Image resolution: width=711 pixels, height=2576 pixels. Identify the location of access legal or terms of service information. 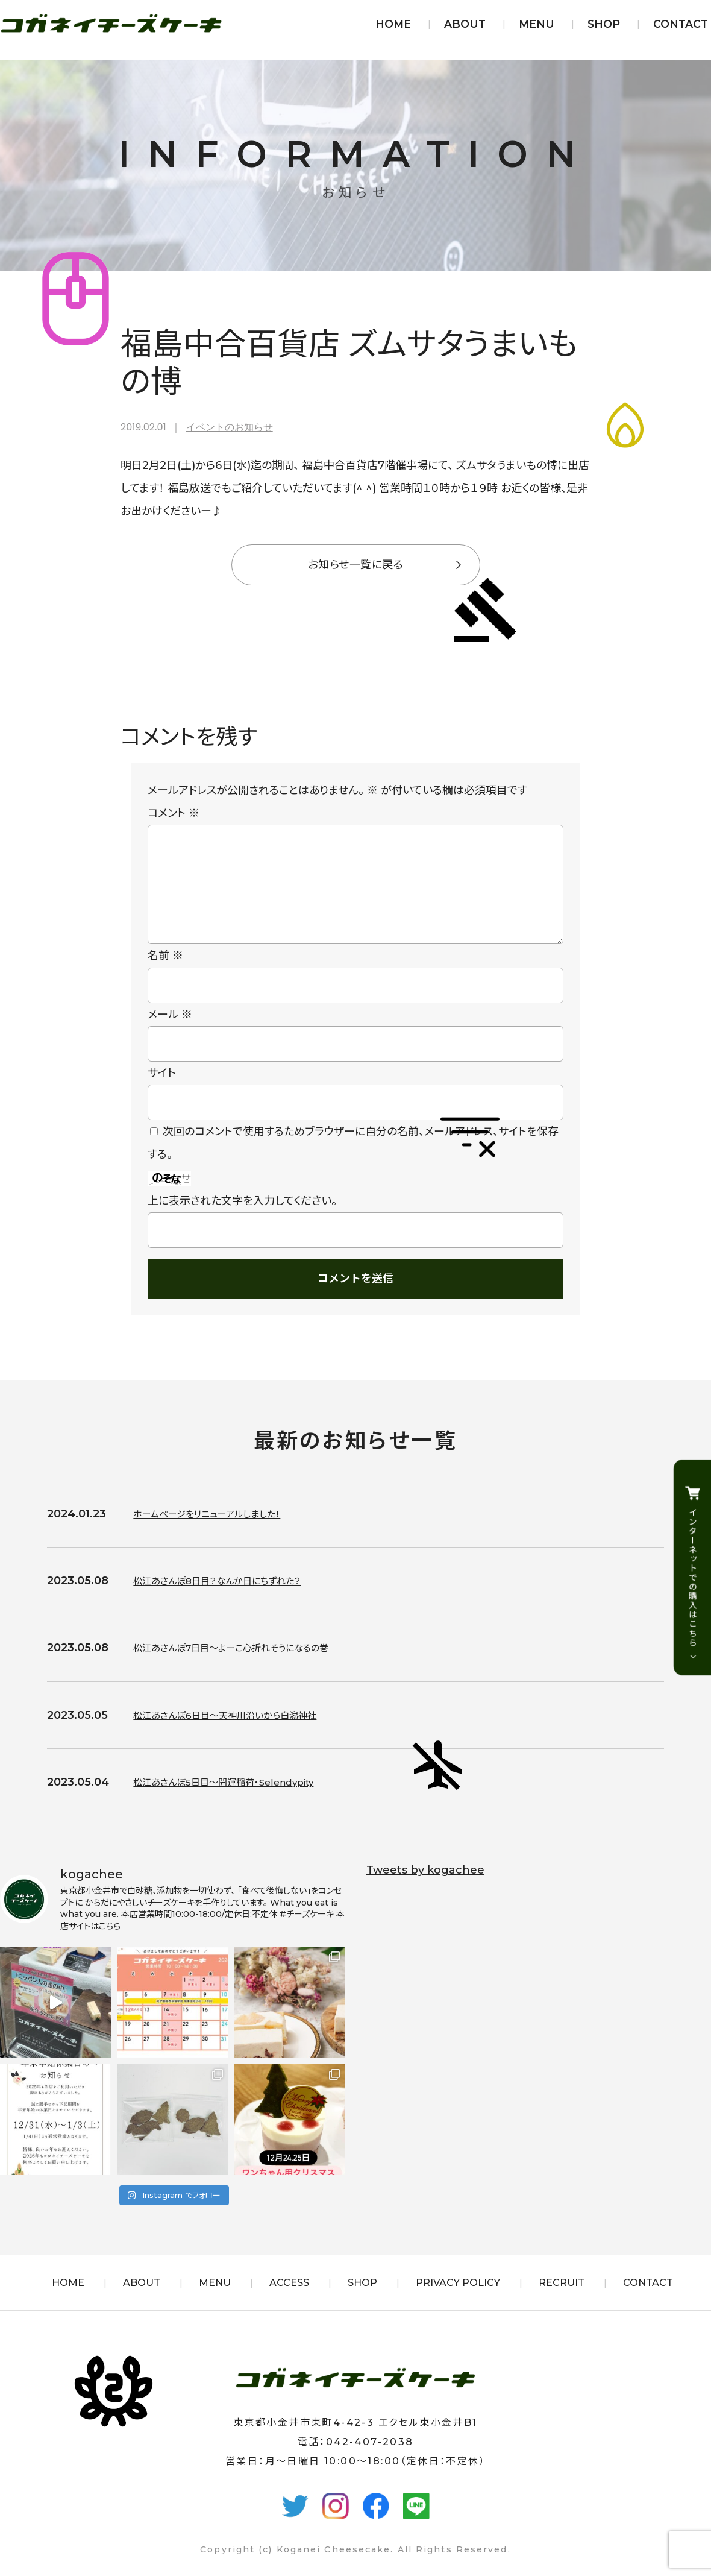
(486, 609).